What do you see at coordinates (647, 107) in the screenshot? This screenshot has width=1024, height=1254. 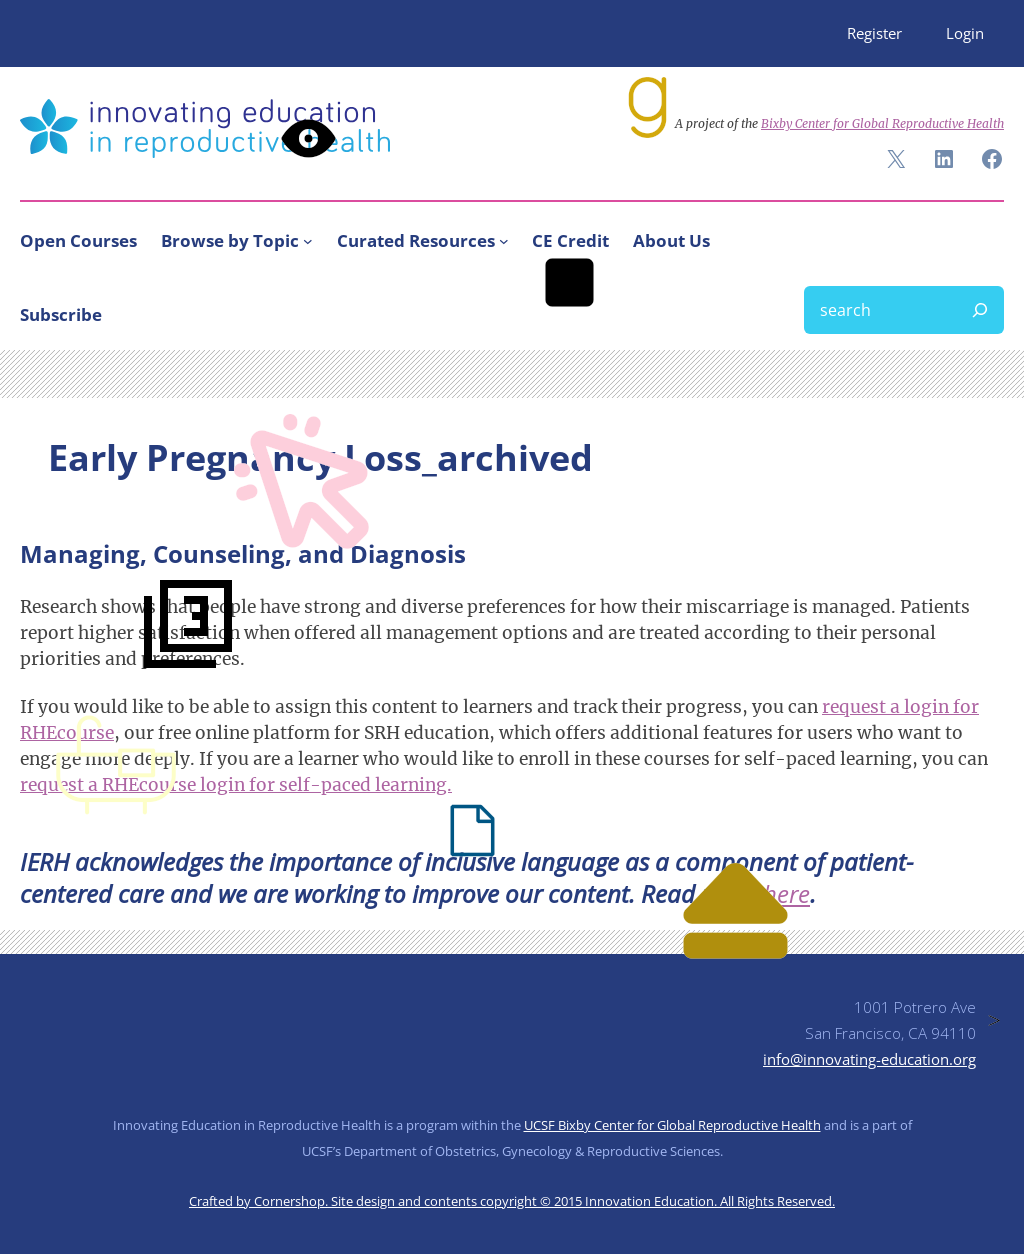 I see `open goodreads app or profile` at bounding box center [647, 107].